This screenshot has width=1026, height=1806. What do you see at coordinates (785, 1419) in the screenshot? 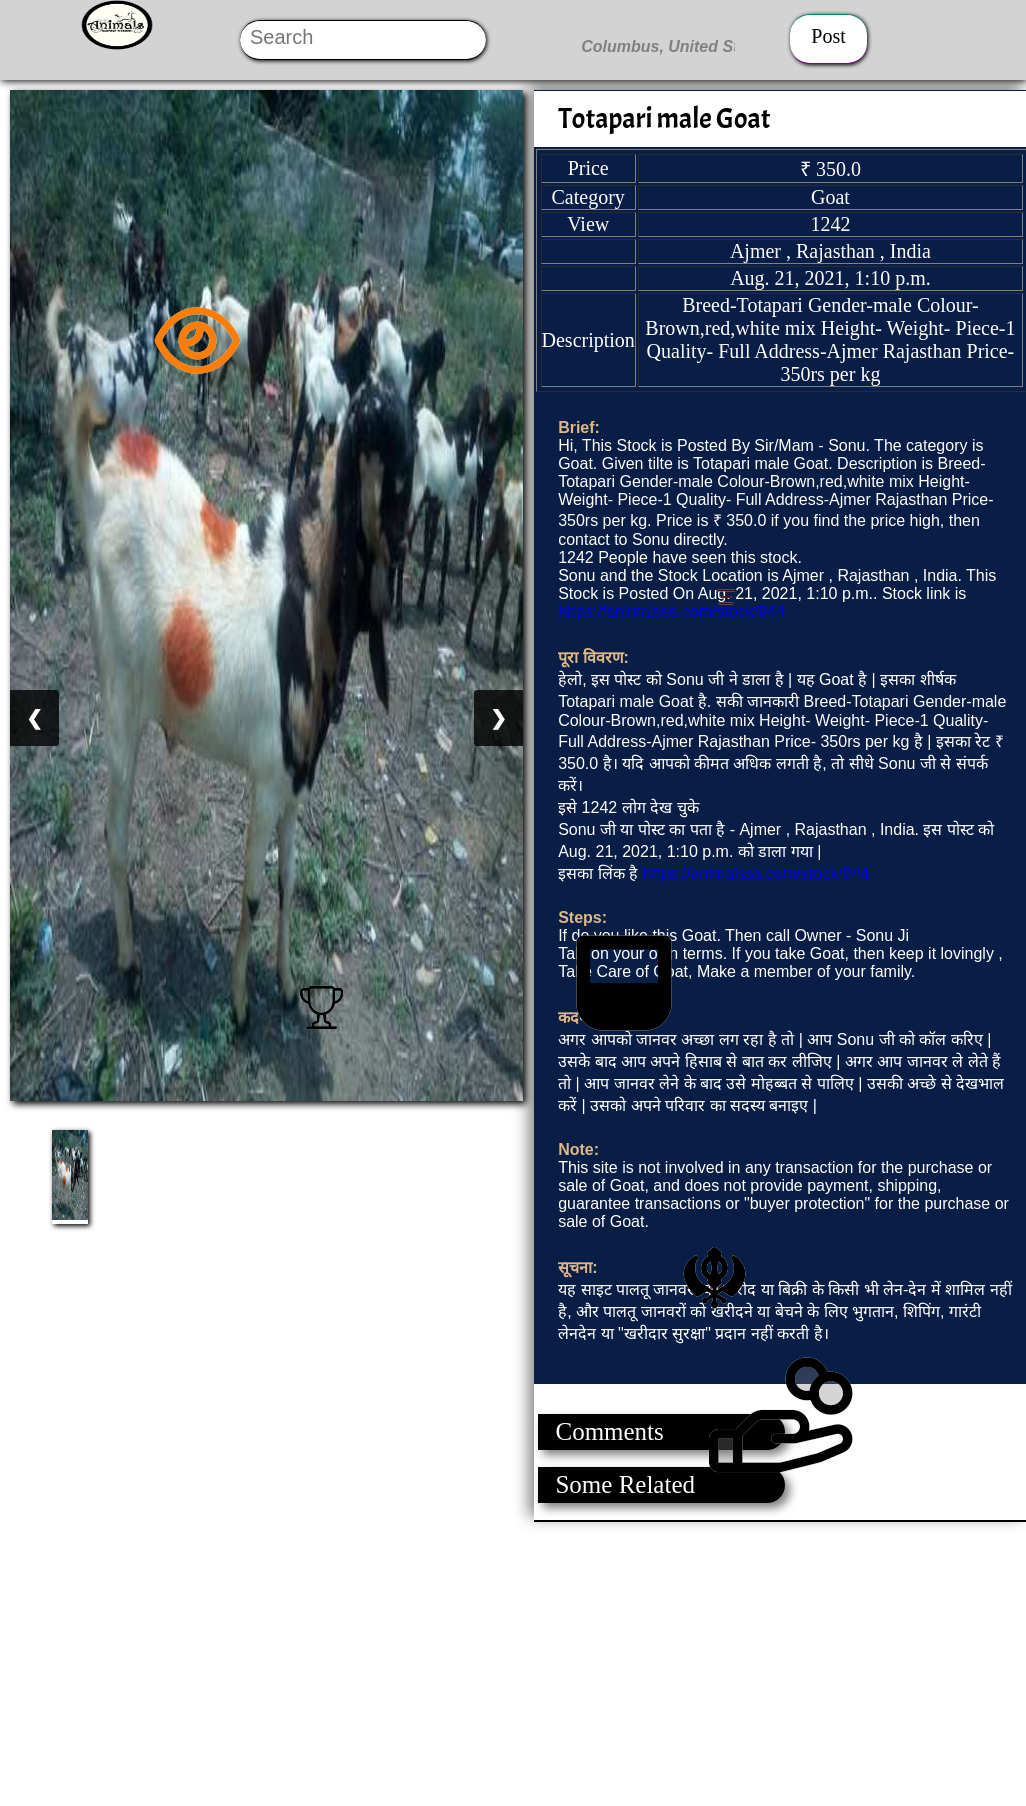
I see `make a payment or donation` at bounding box center [785, 1419].